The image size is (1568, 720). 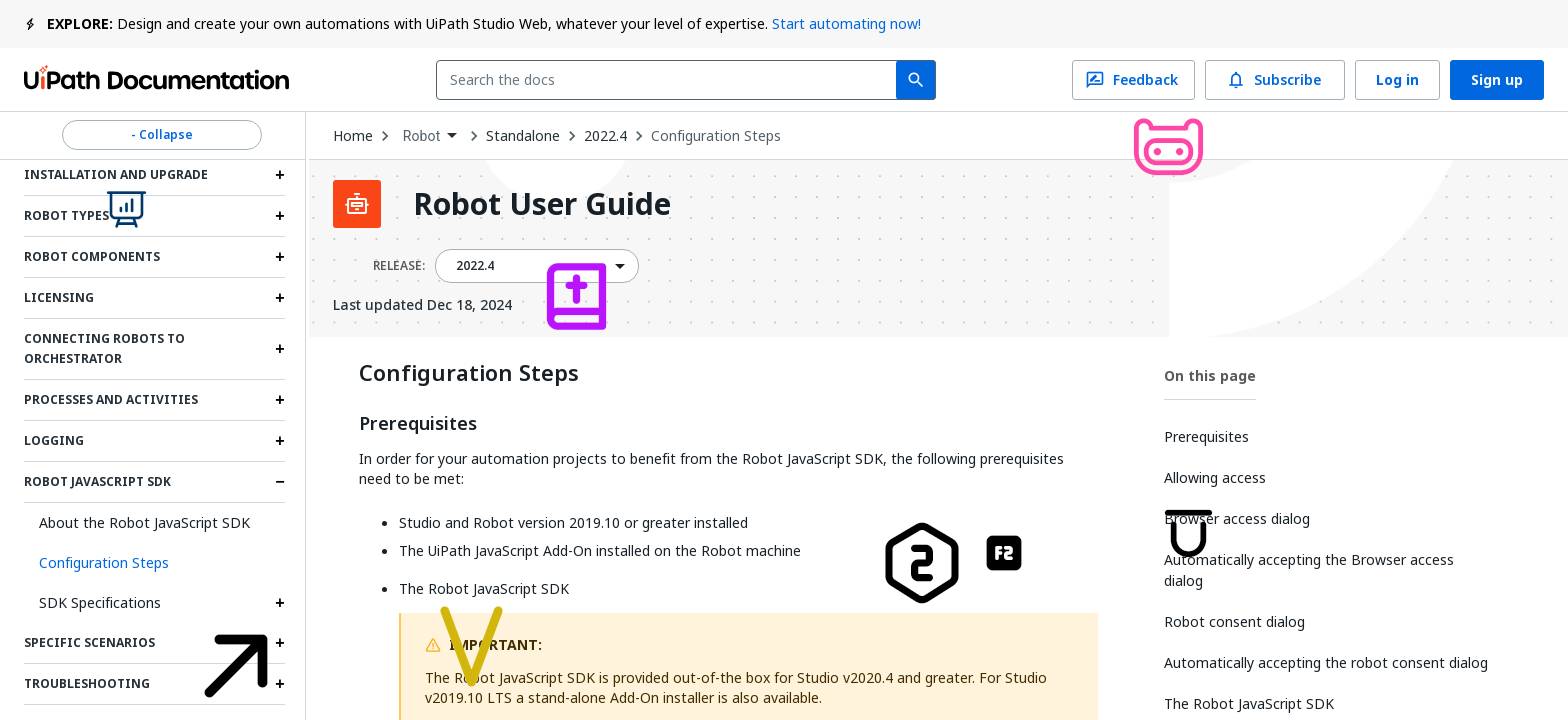 What do you see at coordinates (236, 666) in the screenshot?
I see `open link in new tab or window` at bounding box center [236, 666].